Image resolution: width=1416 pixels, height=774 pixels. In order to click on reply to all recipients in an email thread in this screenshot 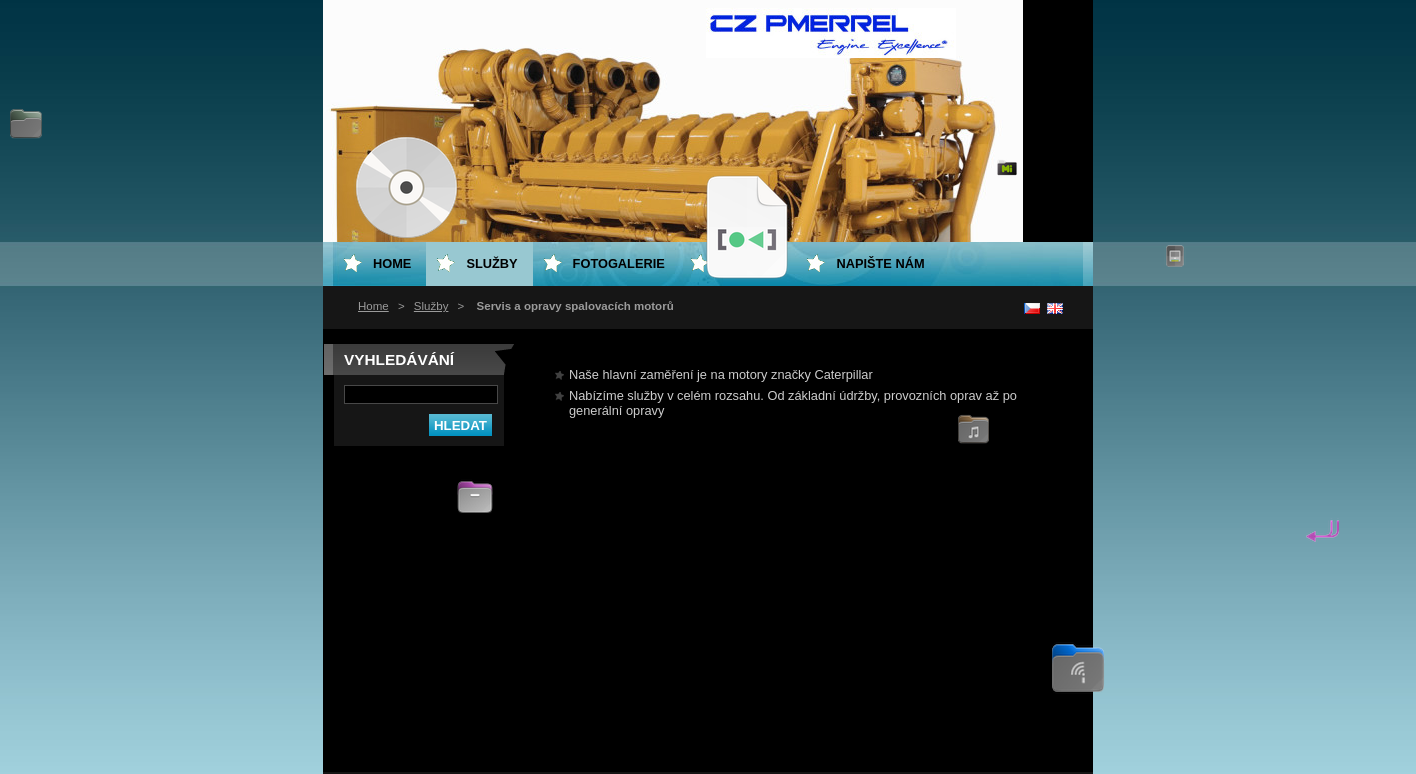, I will do `click(1322, 529)`.